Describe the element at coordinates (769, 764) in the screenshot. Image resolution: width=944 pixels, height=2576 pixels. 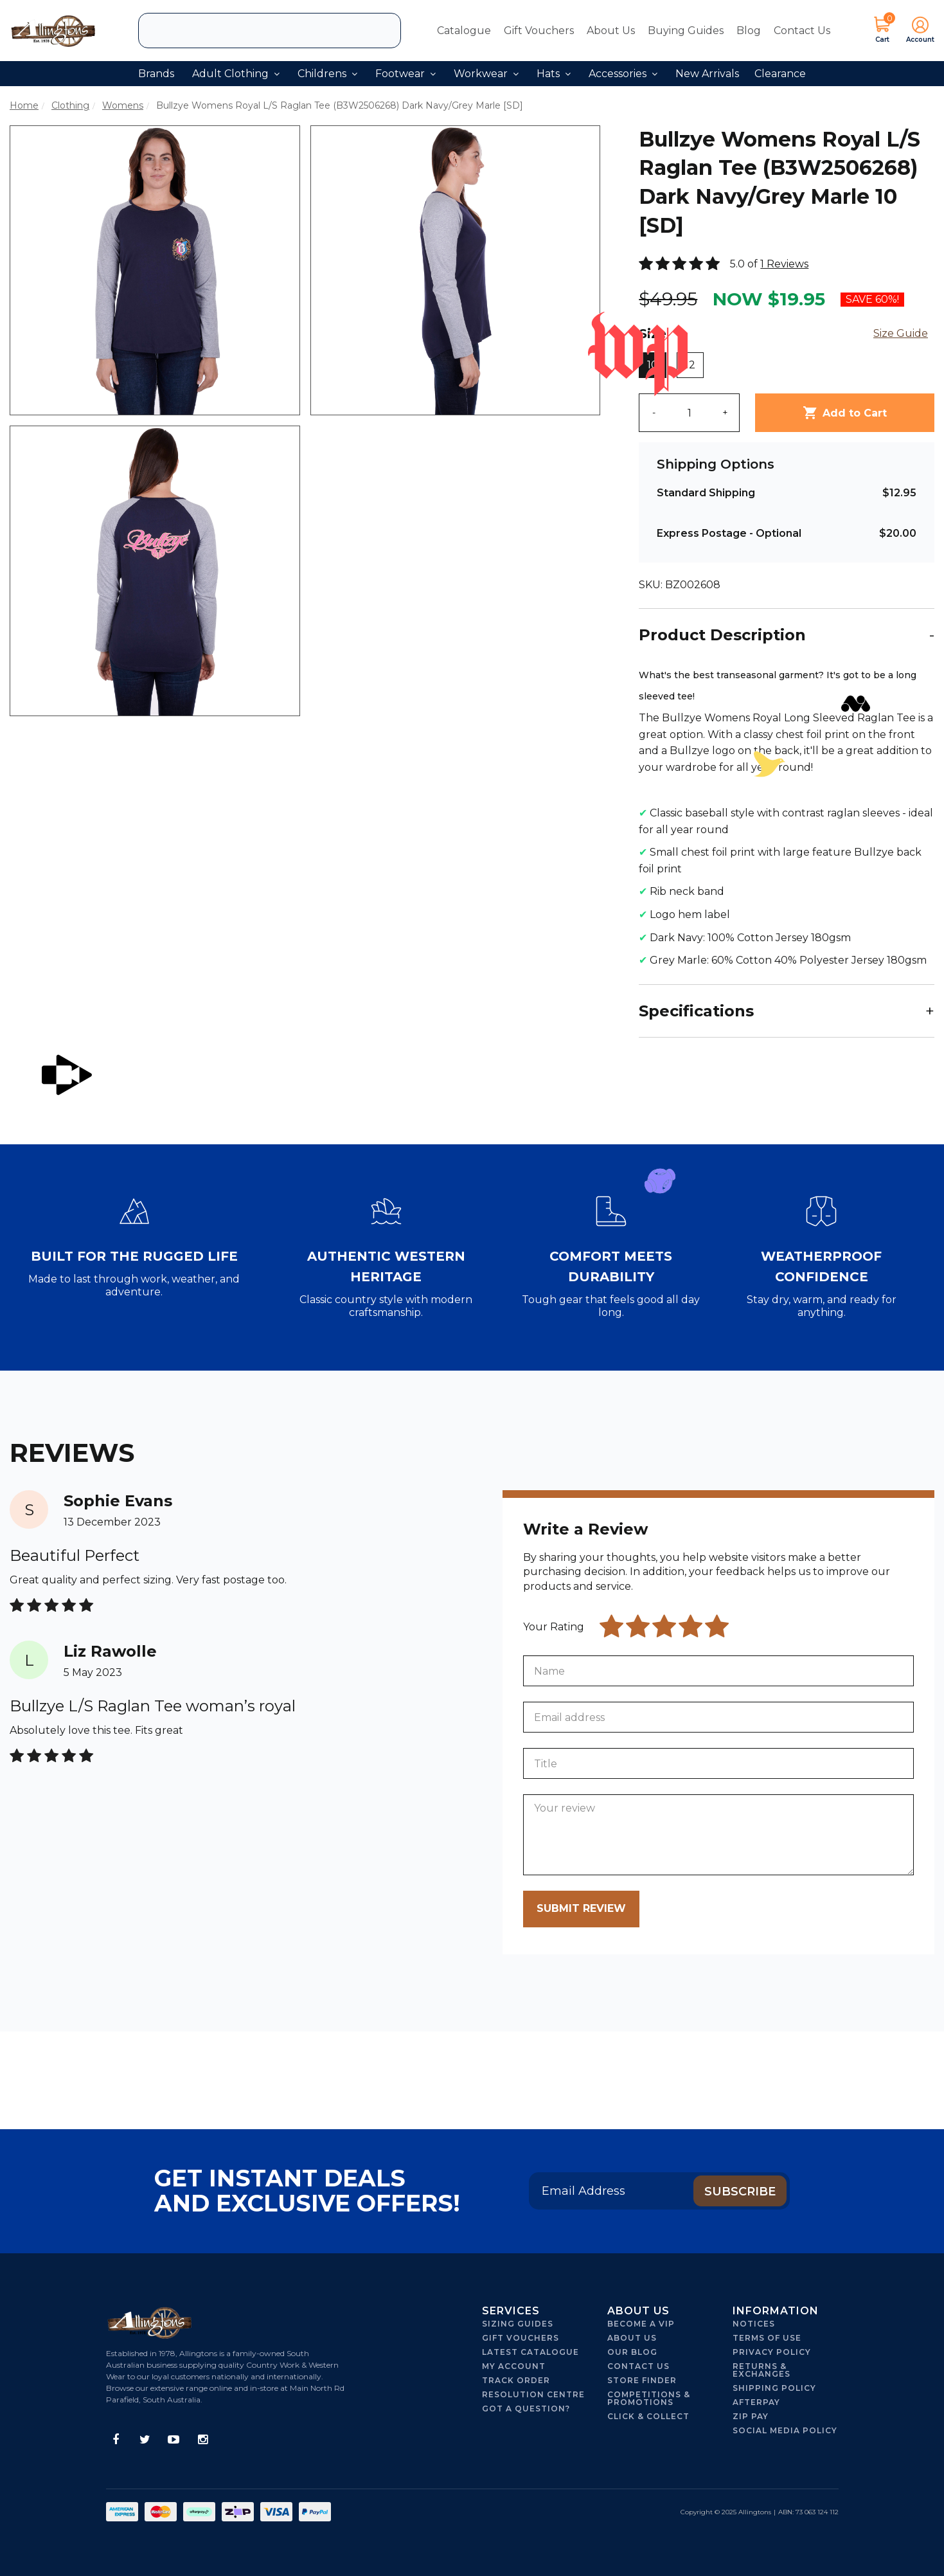
I see `fluentd data collector logo` at that location.